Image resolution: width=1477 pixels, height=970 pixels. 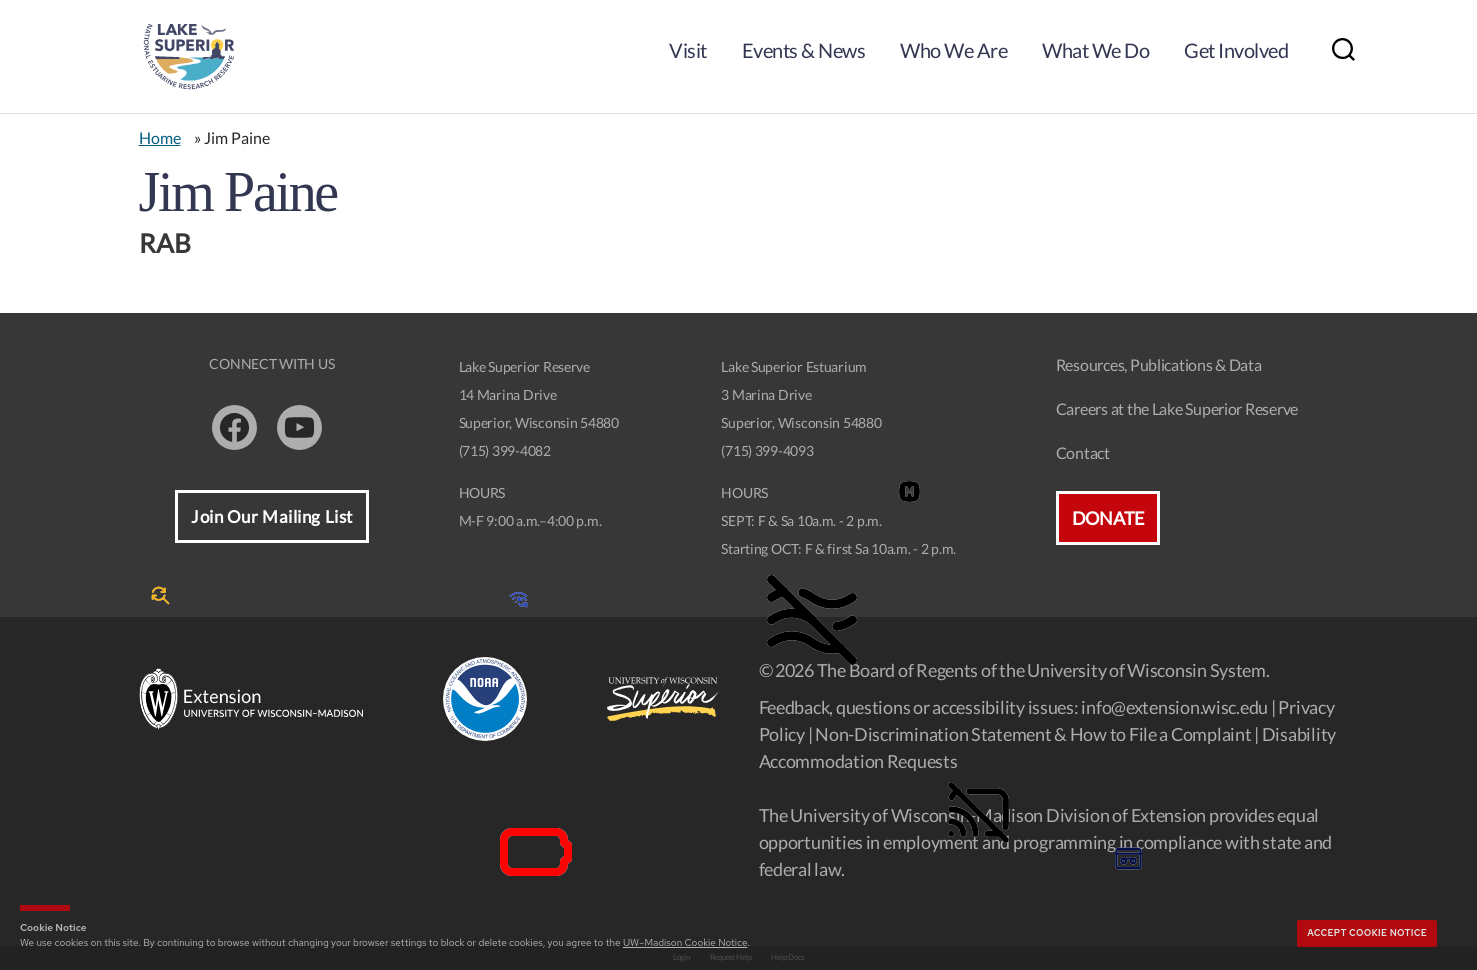 What do you see at coordinates (518, 598) in the screenshot?
I see `sync data over wifi connection` at bounding box center [518, 598].